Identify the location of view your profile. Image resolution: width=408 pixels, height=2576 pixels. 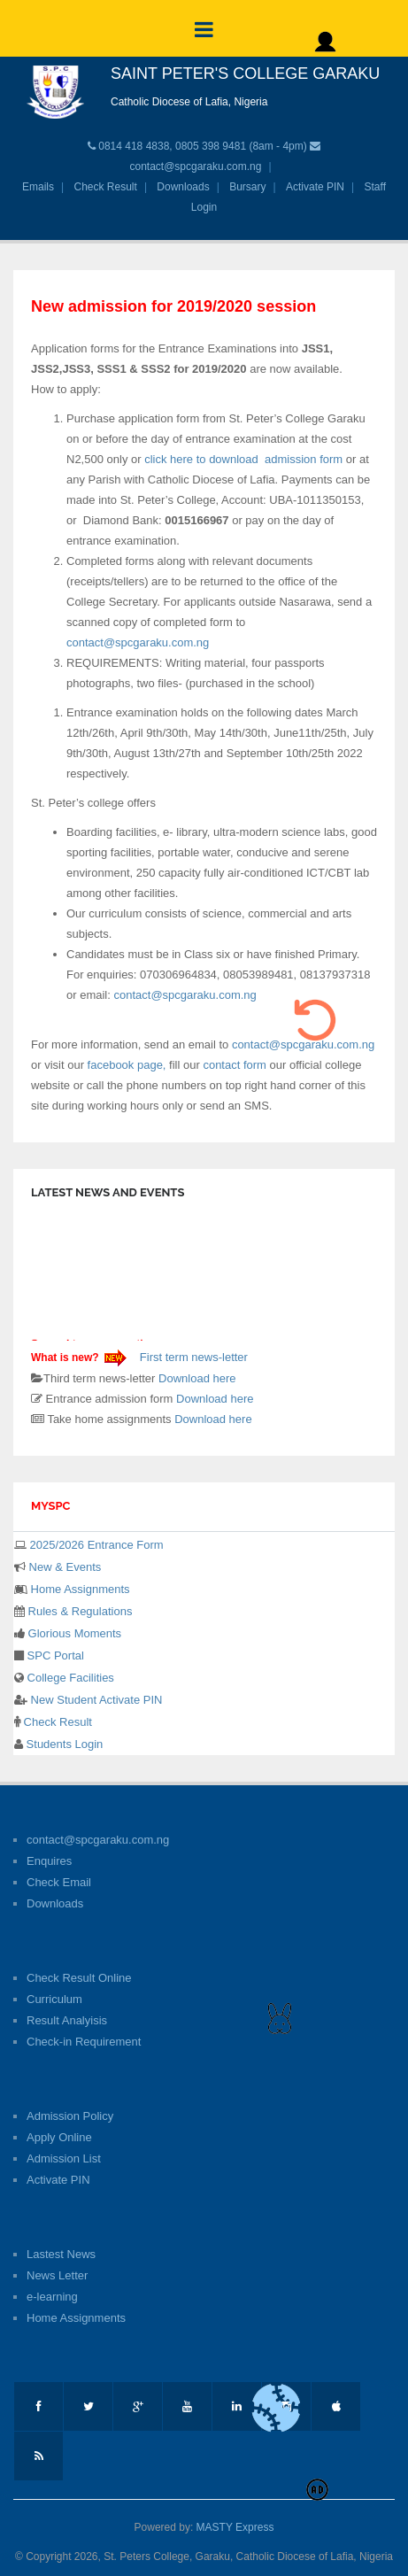
(325, 42).